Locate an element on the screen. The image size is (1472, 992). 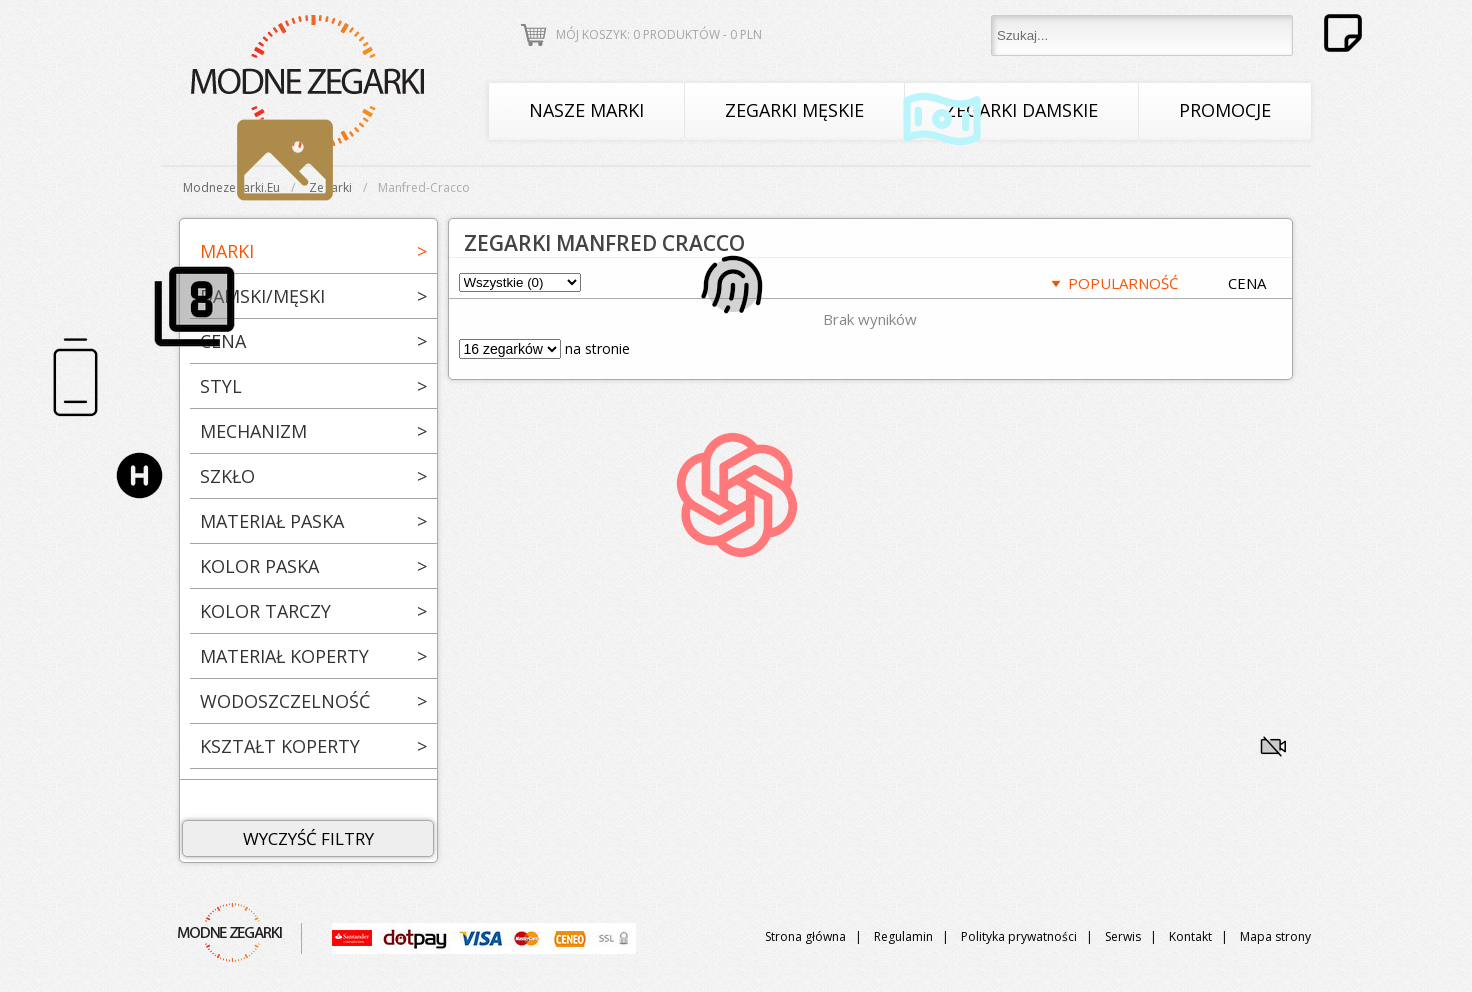
turn off camera or disable video is located at coordinates (1272, 746).